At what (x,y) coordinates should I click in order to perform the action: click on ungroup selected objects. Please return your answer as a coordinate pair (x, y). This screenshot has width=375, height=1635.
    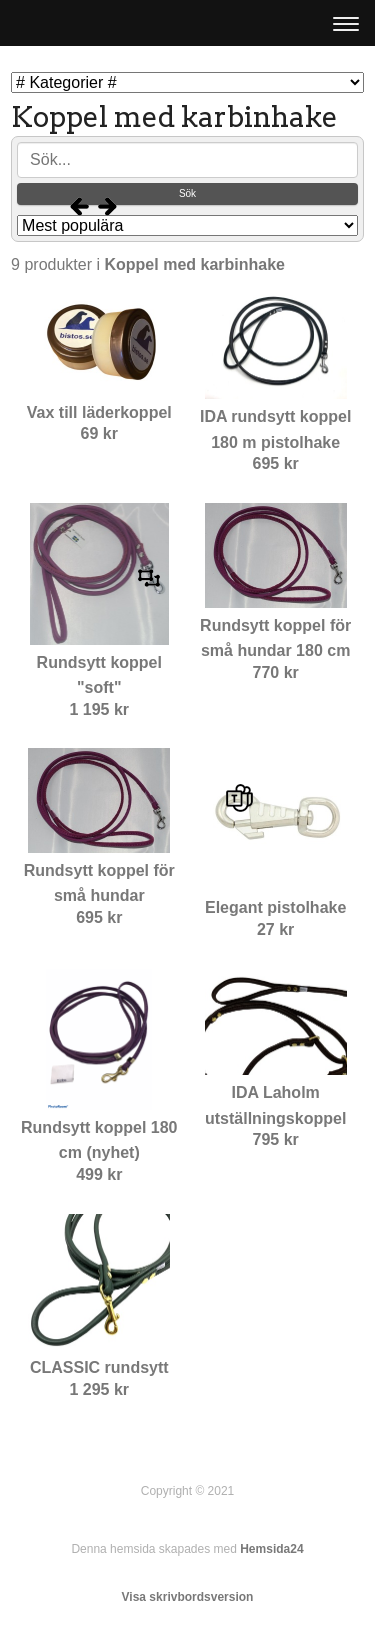
    Looking at the image, I should click on (149, 578).